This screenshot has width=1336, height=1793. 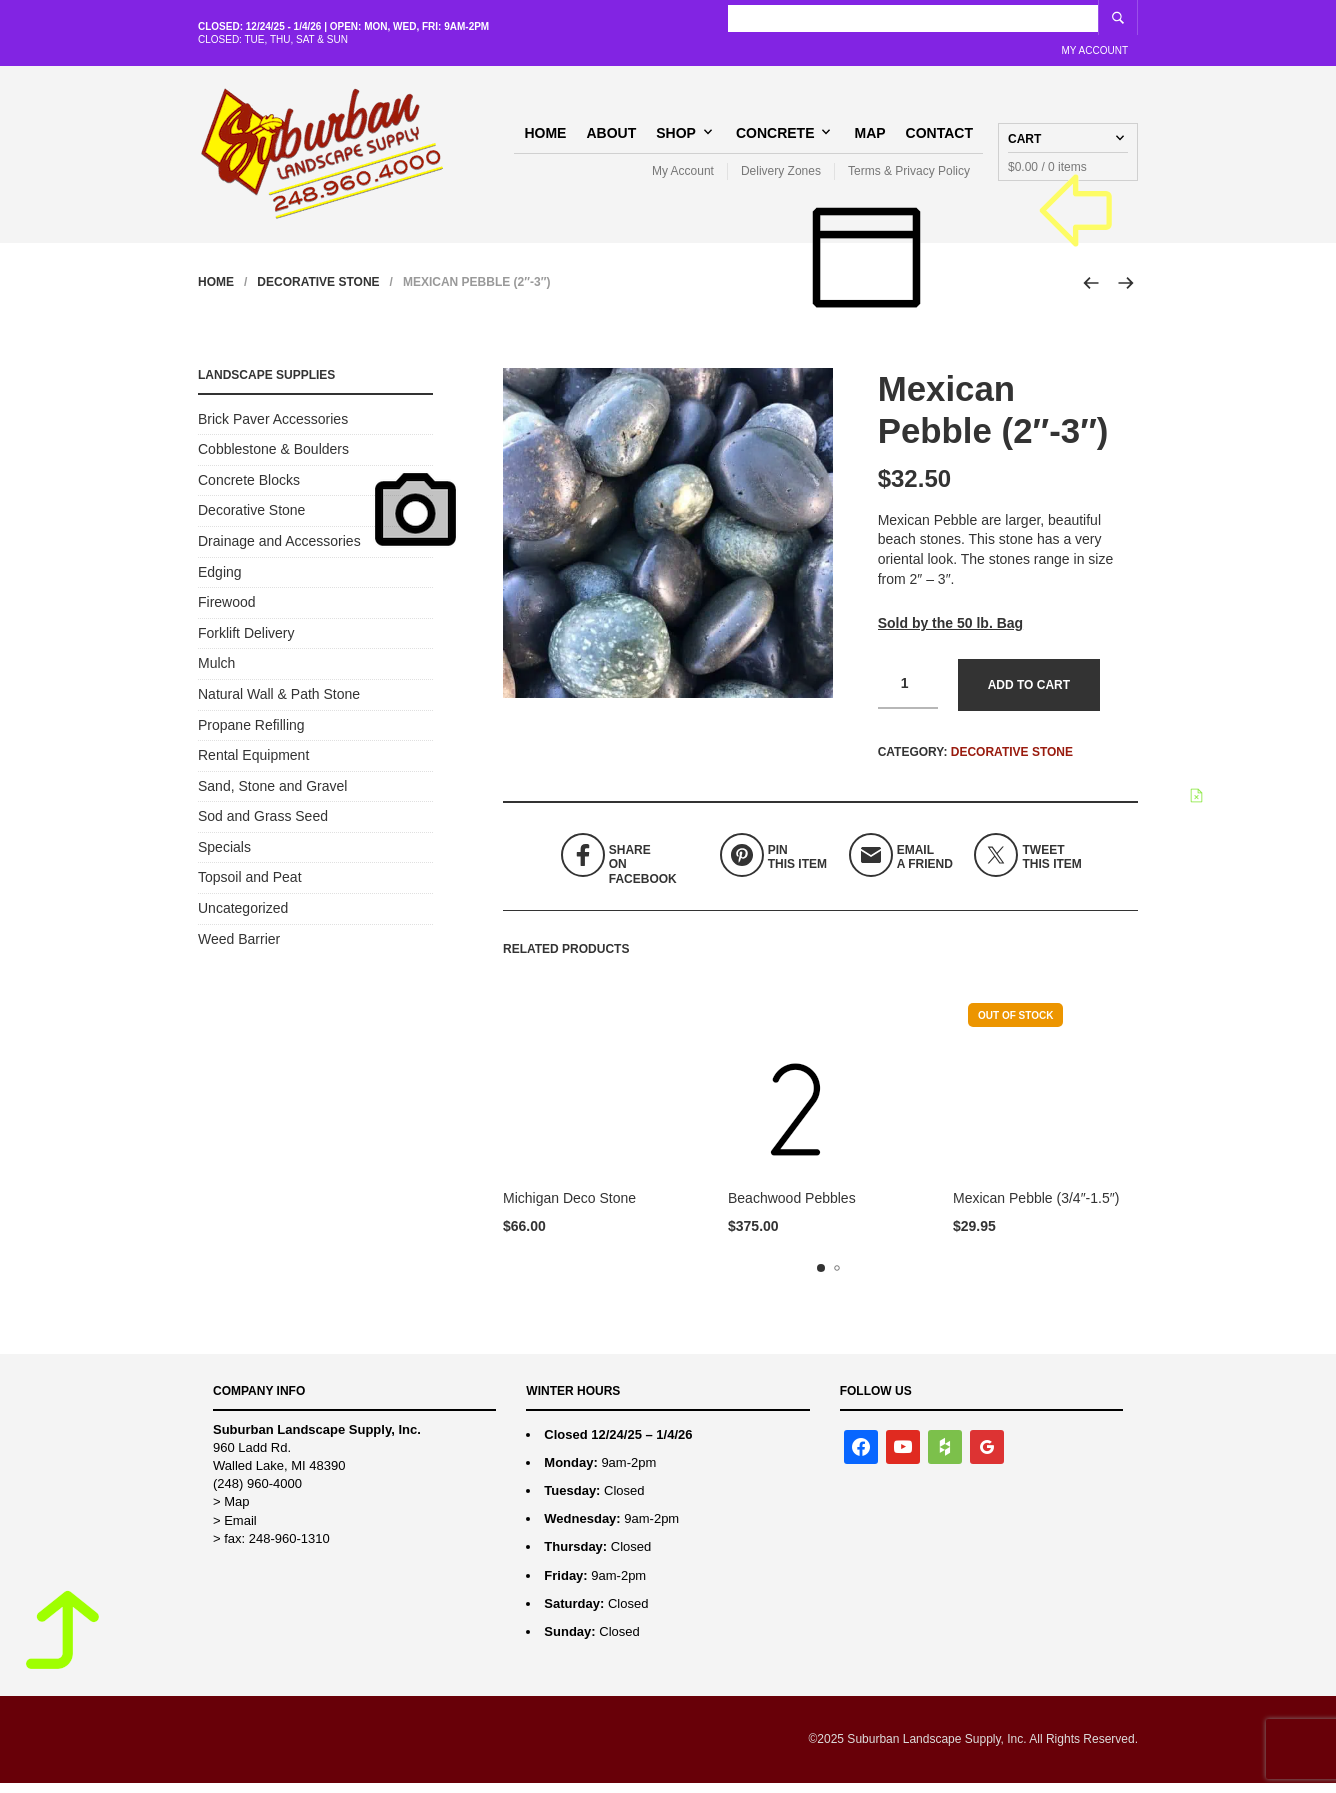 What do you see at coordinates (1078, 210) in the screenshot?
I see `go back to the previous screen` at bounding box center [1078, 210].